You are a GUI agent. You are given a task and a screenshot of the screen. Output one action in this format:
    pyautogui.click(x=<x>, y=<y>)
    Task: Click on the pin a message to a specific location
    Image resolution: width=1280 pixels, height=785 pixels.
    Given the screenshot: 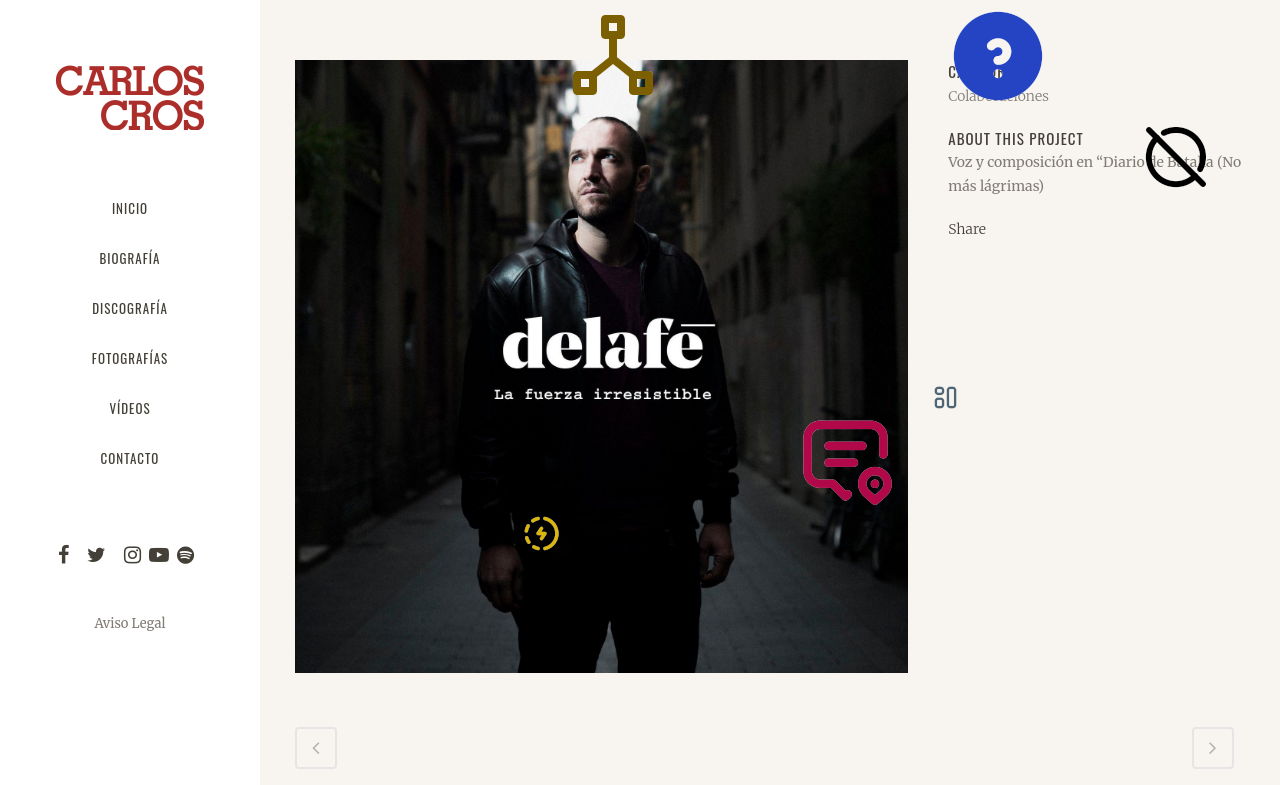 What is the action you would take?
    pyautogui.click(x=845, y=458)
    